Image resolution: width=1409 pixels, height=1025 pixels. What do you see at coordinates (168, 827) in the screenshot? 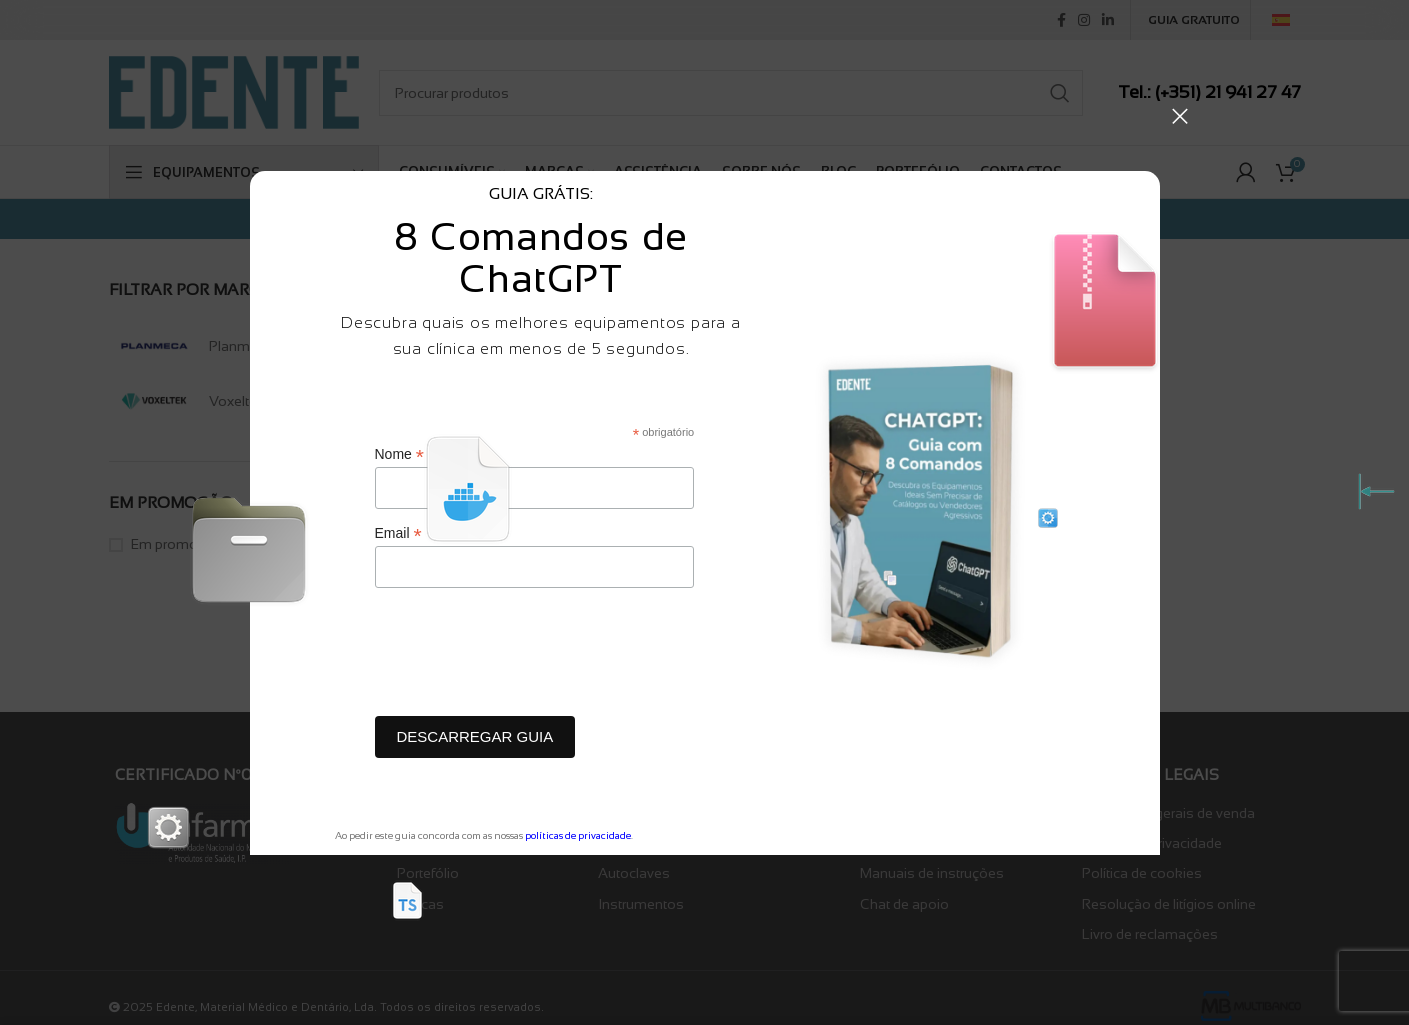
I see `executable application file` at bounding box center [168, 827].